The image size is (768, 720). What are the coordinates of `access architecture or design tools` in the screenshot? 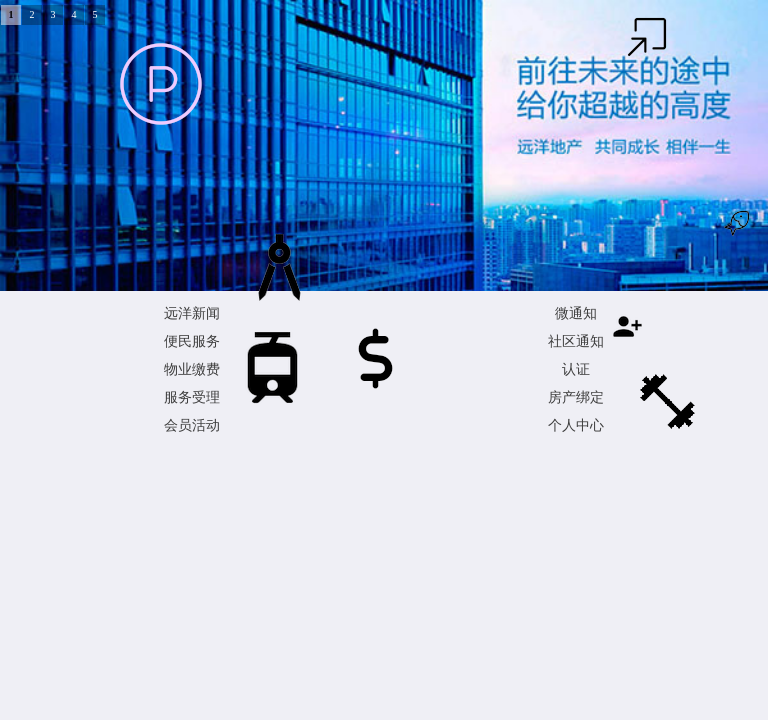 It's located at (279, 267).